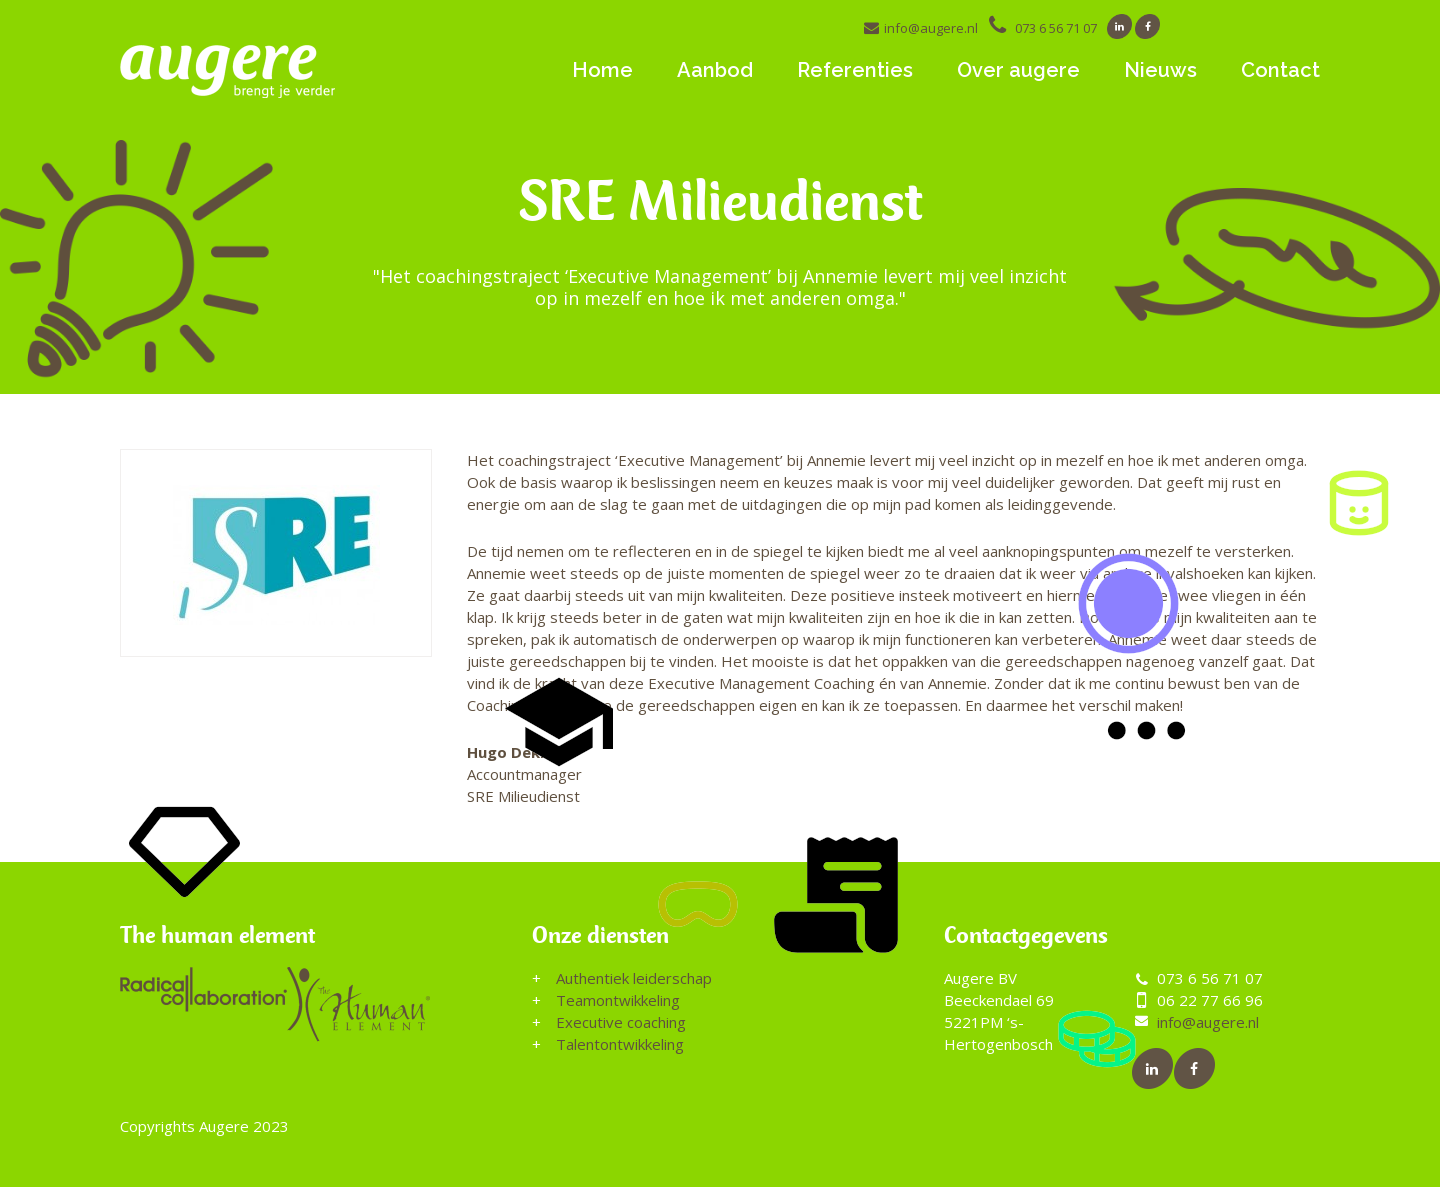 This screenshot has width=1440, height=1187. Describe the element at coordinates (184, 848) in the screenshot. I see `indicates Ruby programming language` at that location.